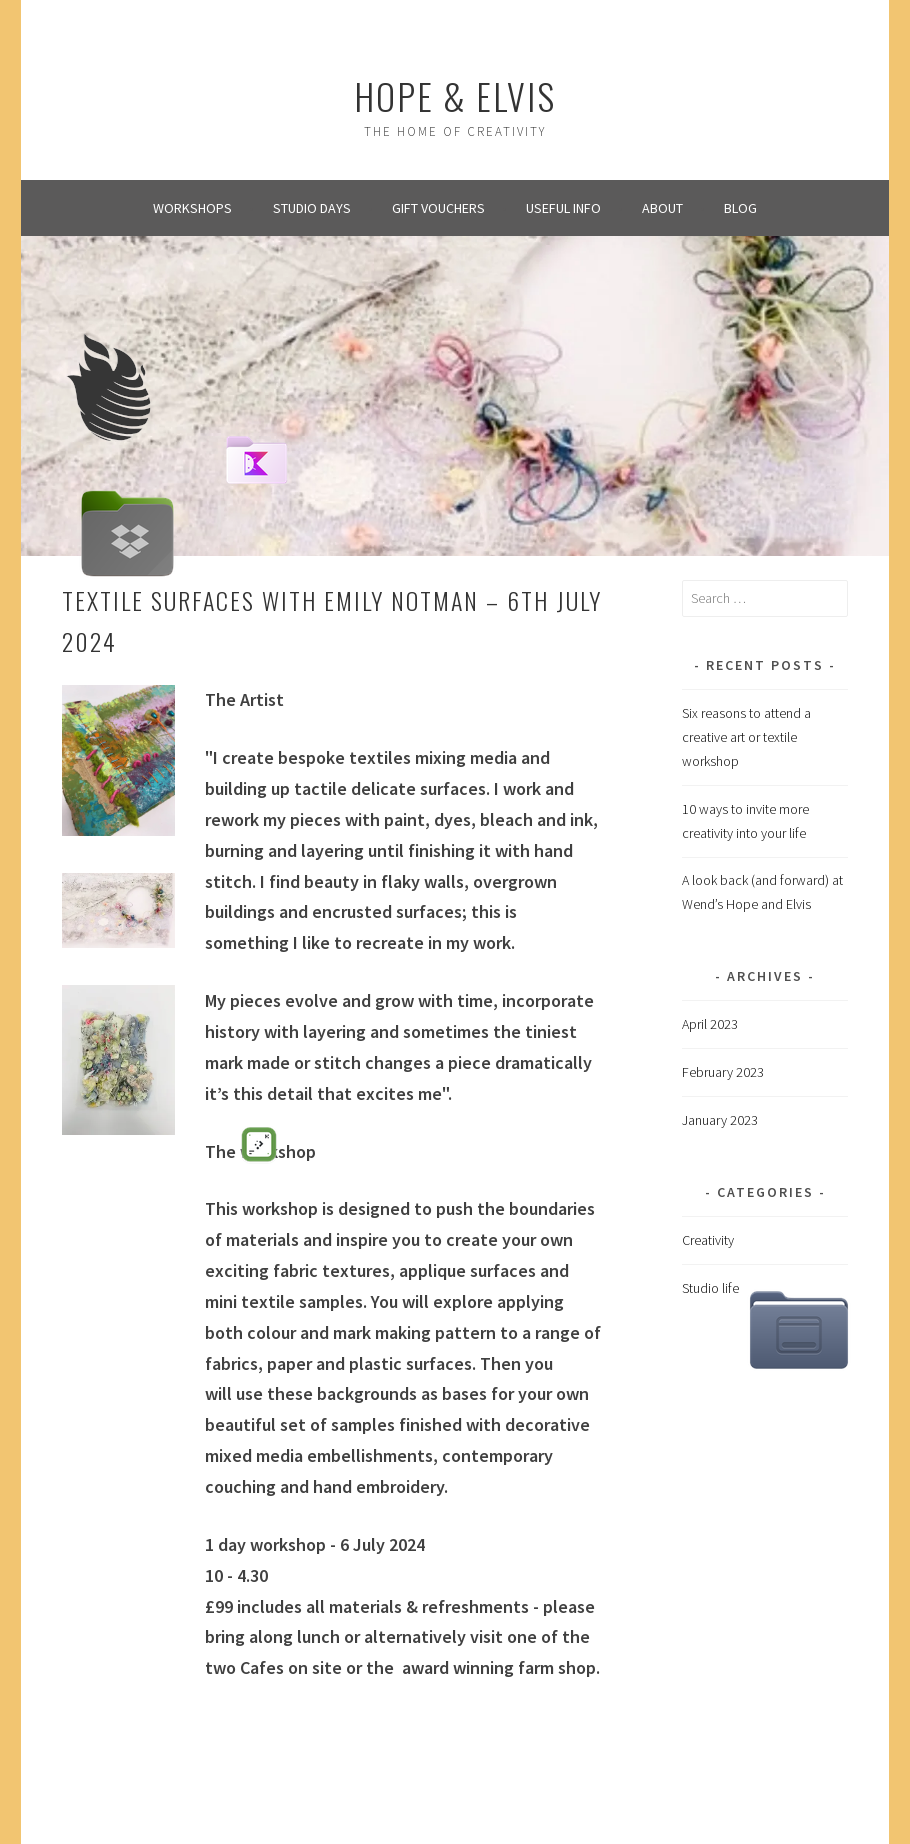 This screenshot has height=1844, width=910. Describe the element at coordinates (127, 533) in the screenshot. I see `open your dropbox synced folder` at that location.